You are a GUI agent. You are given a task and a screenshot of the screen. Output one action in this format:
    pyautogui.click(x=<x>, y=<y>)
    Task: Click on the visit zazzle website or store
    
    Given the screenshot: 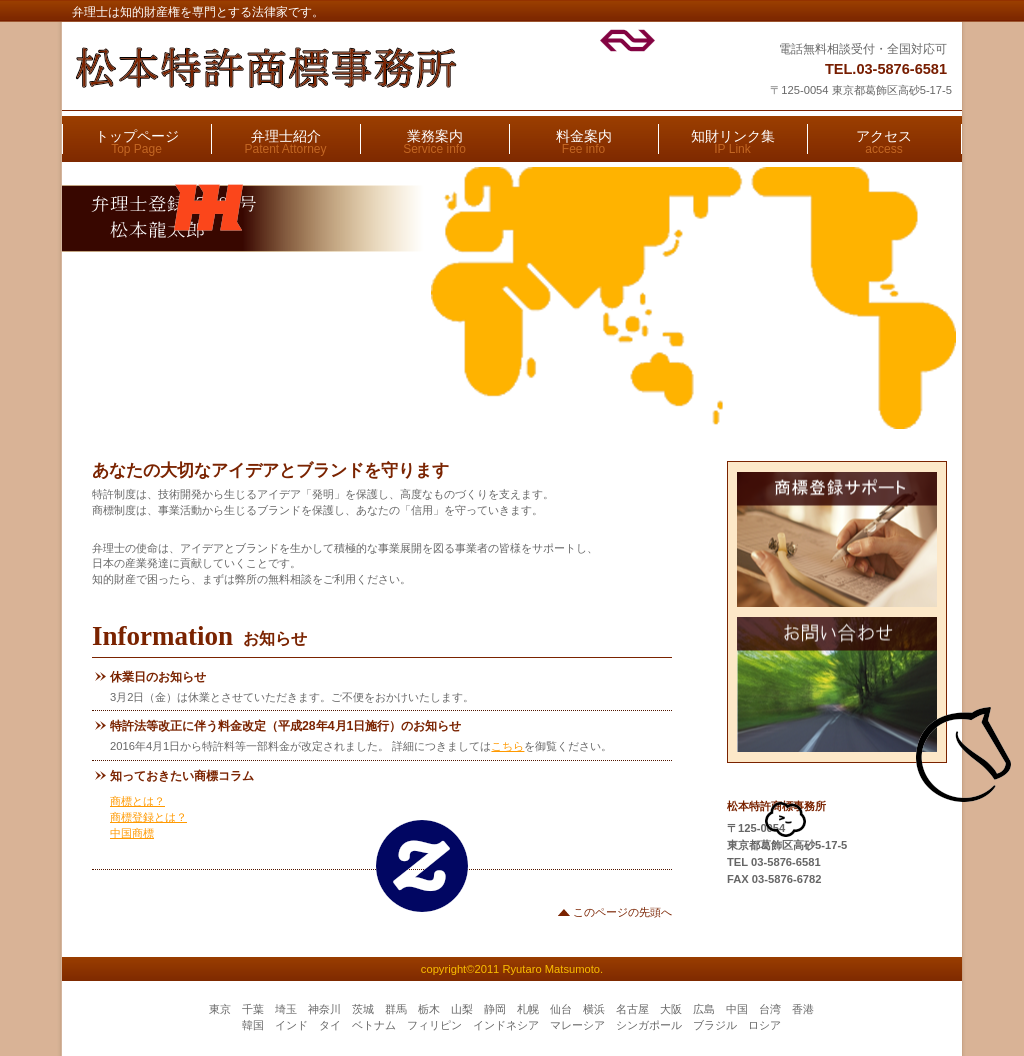 What is the action you would take?
    pyautogui.click(x=422, y=866)
    